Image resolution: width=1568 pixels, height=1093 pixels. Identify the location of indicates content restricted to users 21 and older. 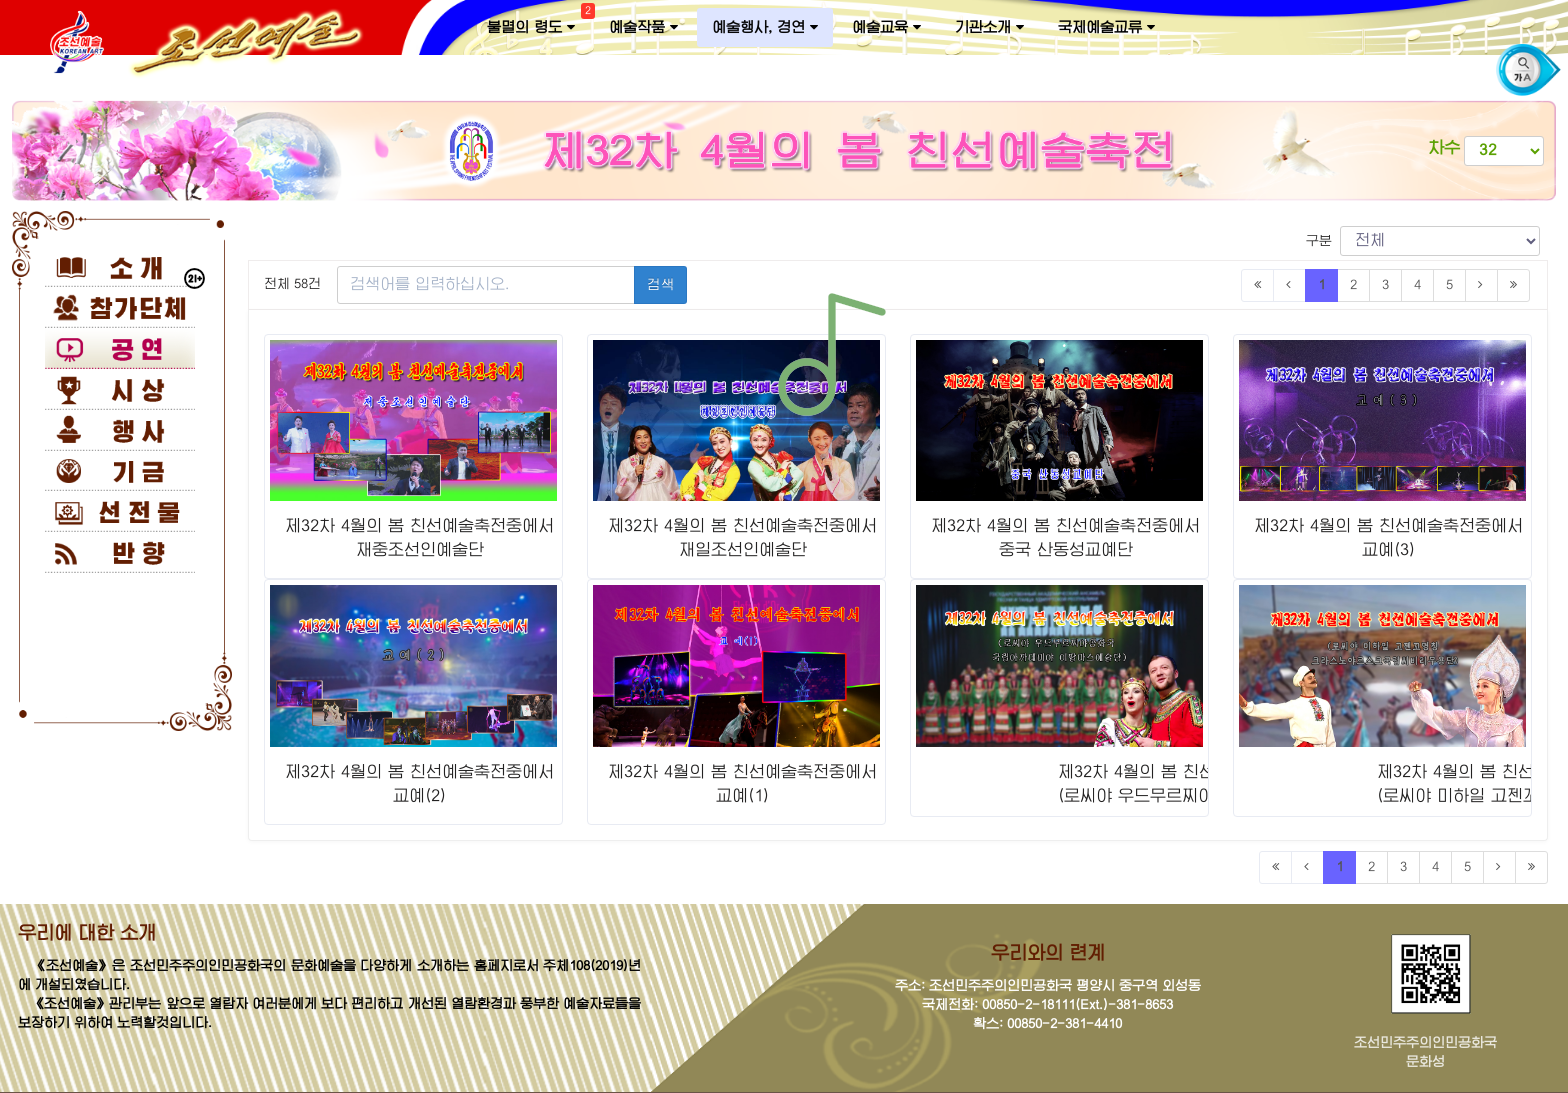
(194, 278).